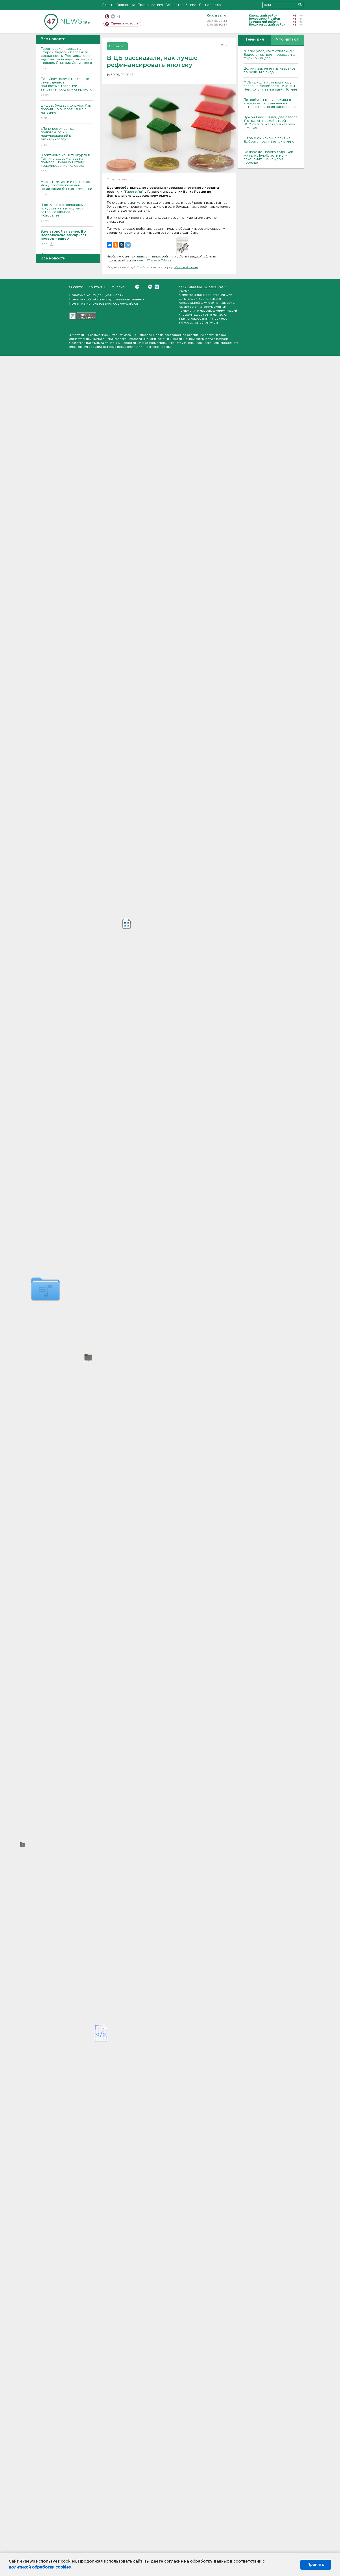 This screenshot has width=340, height=2576. I want to click on open your public shared folder, so click(22, 1845).